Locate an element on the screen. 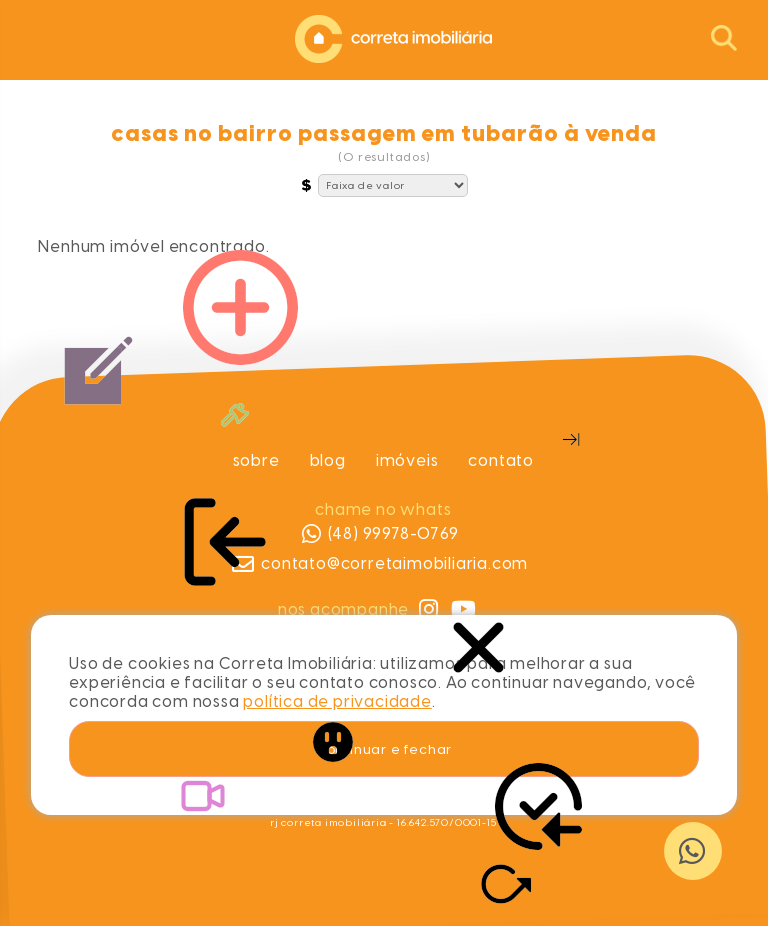  add a new item is located at coordinates (240, 307).